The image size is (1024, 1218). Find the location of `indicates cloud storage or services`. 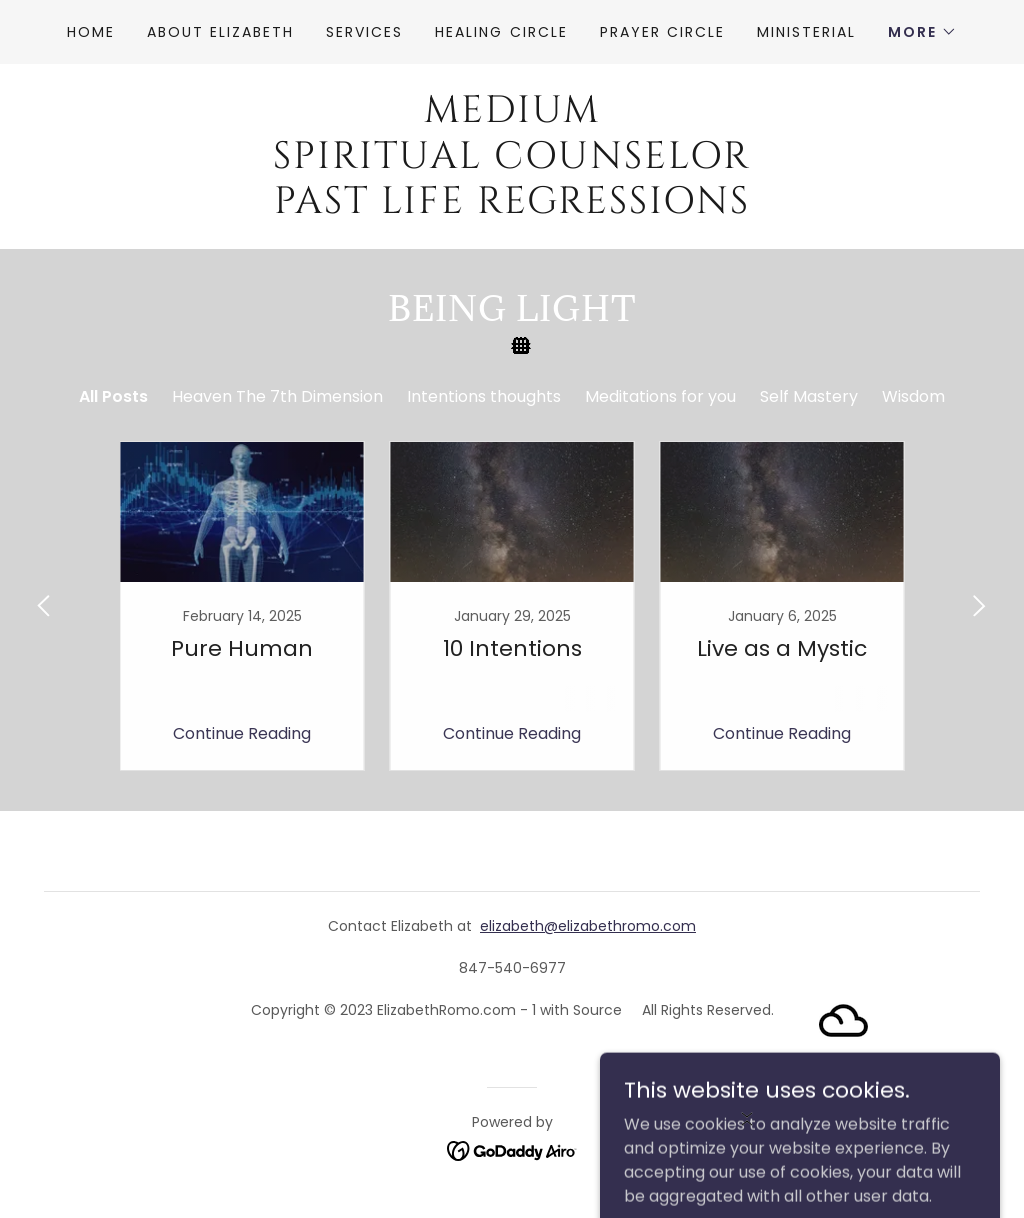

indicates cloud storage or services is located at coordinates (843, 1020).